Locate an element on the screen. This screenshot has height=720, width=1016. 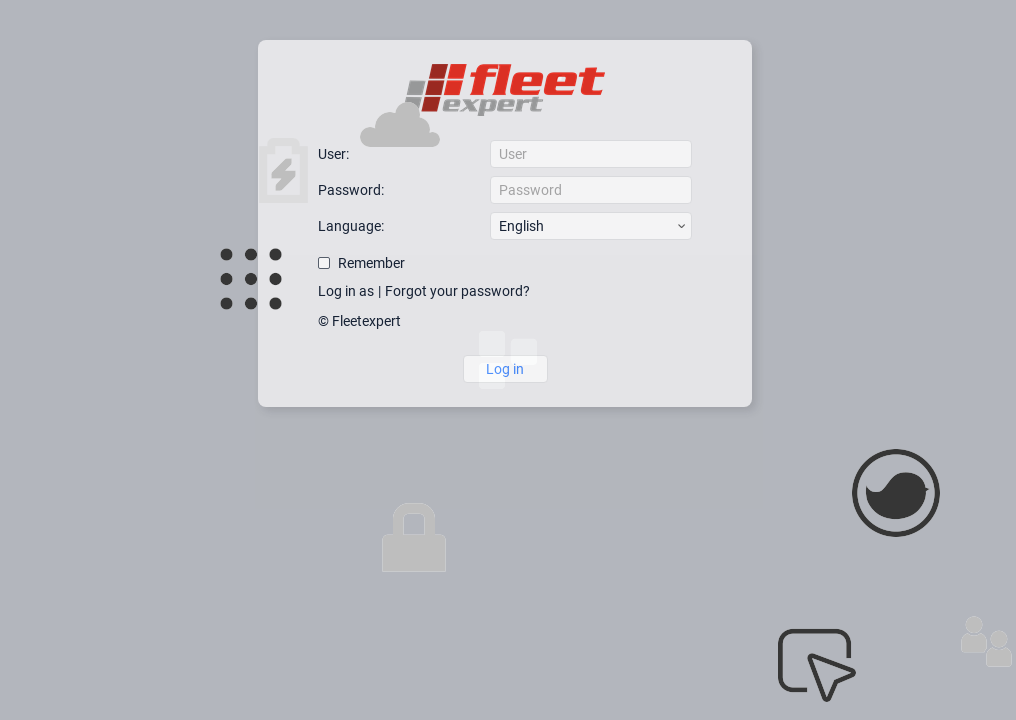
indicates overcast or cloudy weather conditions is located at coordinates (400, 122).